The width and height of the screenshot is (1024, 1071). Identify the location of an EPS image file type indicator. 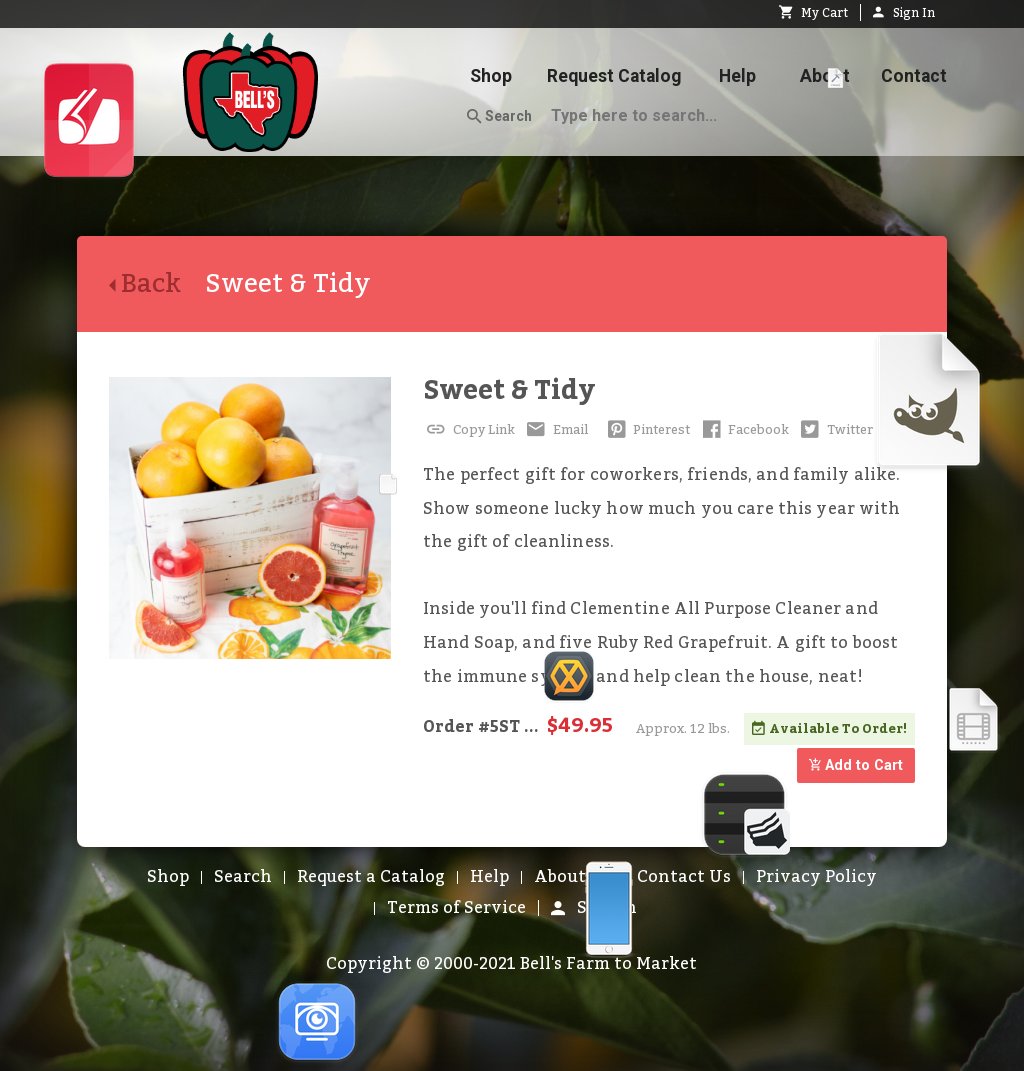
(89, 120).